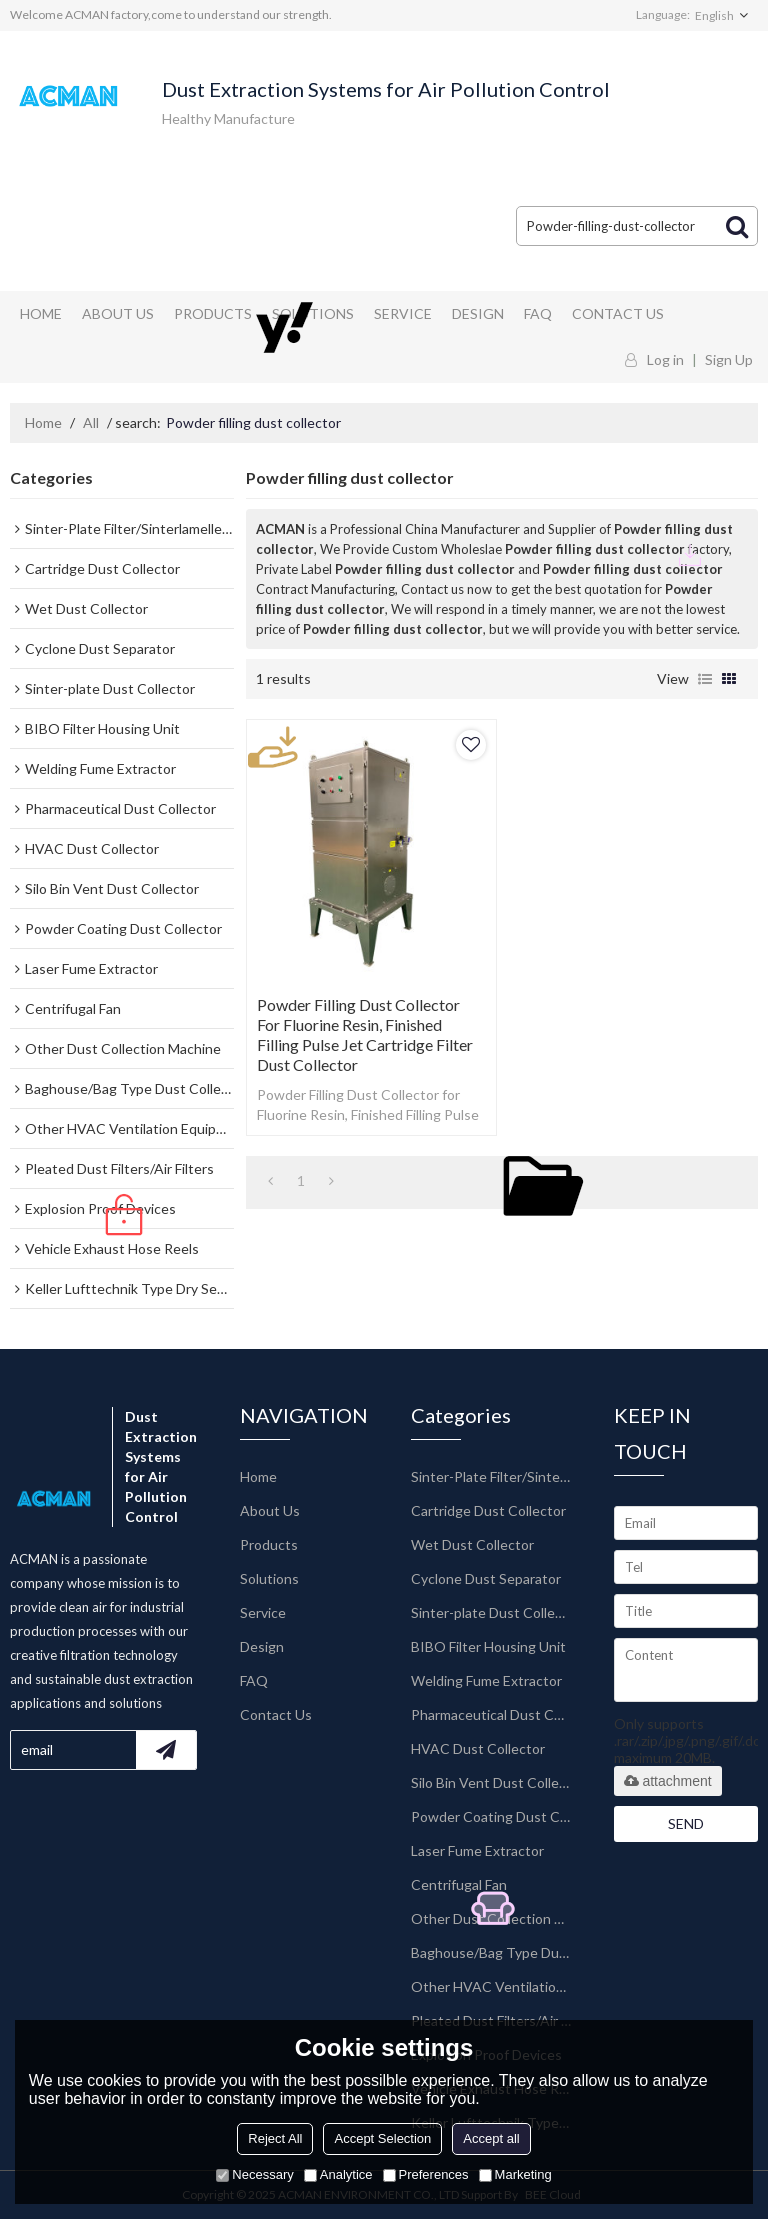 This screenshot has width=768, height=2219. Describe the element at coordinates (690, 556) in the screenshot. I see `download a file` at that location.